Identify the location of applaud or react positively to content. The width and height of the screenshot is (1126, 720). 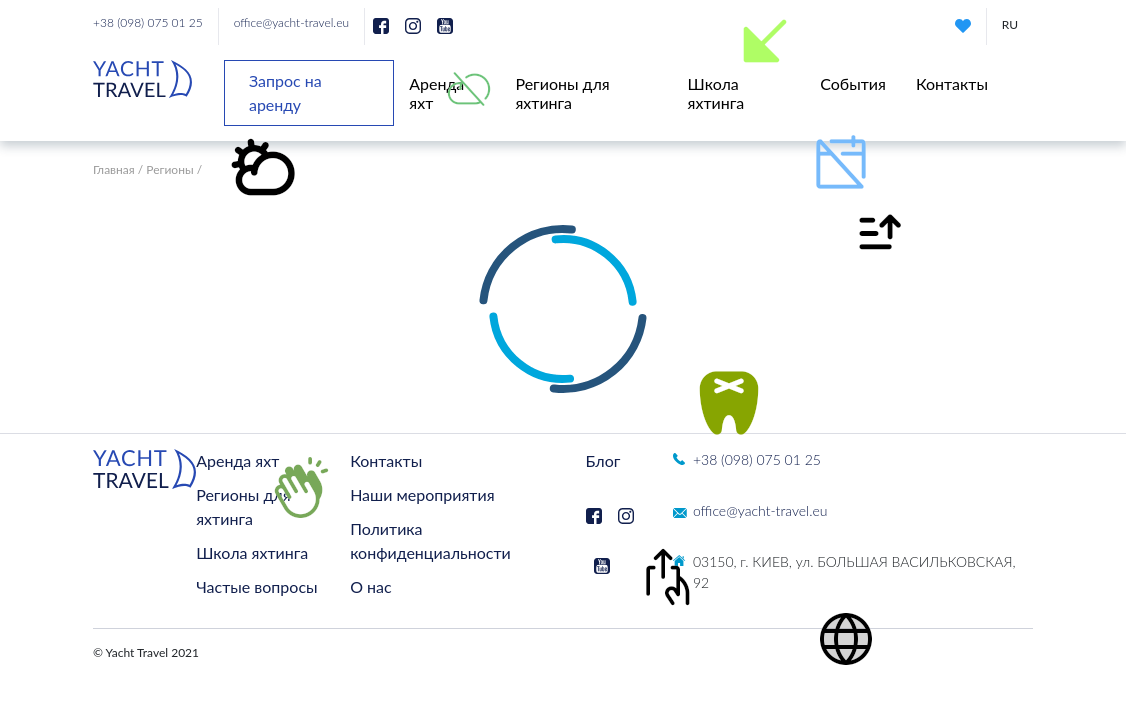
(300, 487).